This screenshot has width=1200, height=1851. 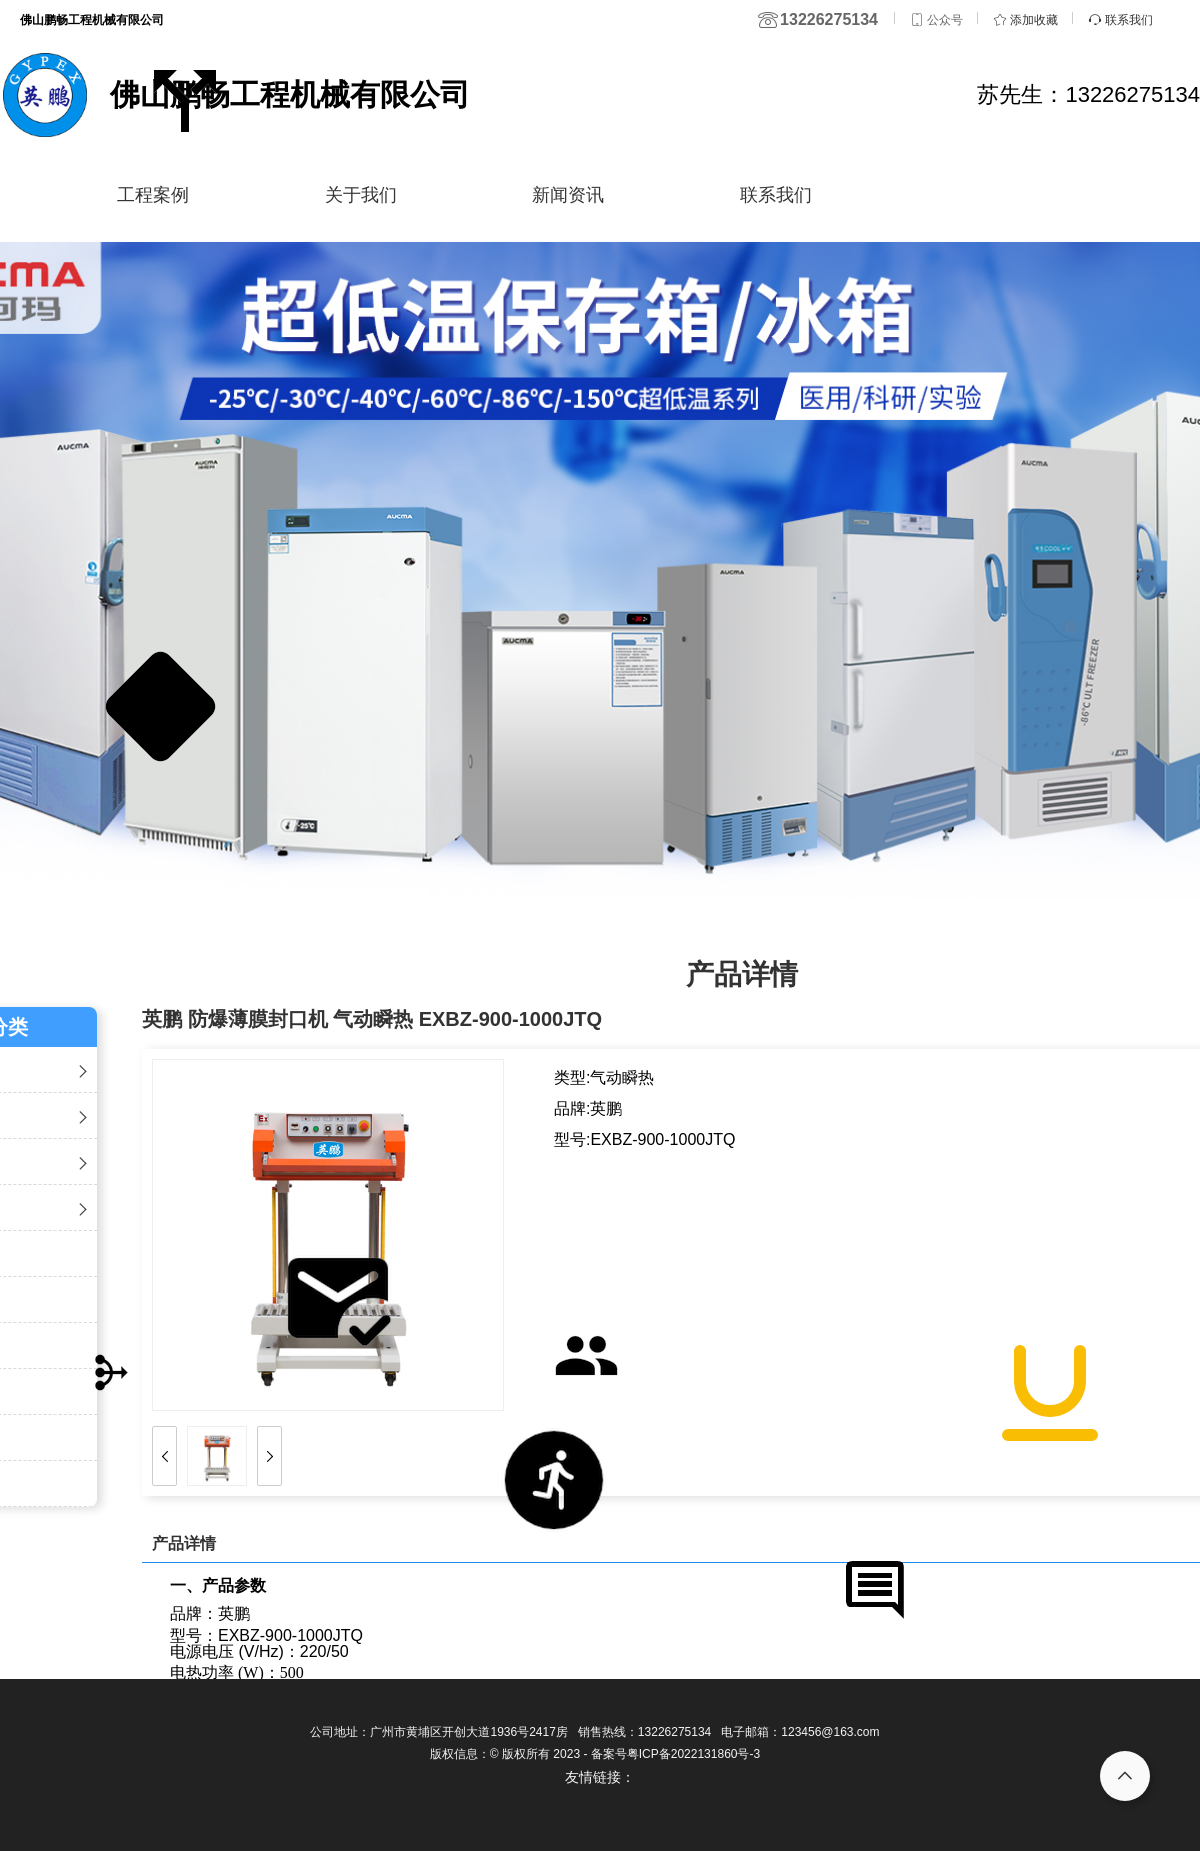 I want to click on apply underline formatting to selected text, so click(x=1050, y=1393).